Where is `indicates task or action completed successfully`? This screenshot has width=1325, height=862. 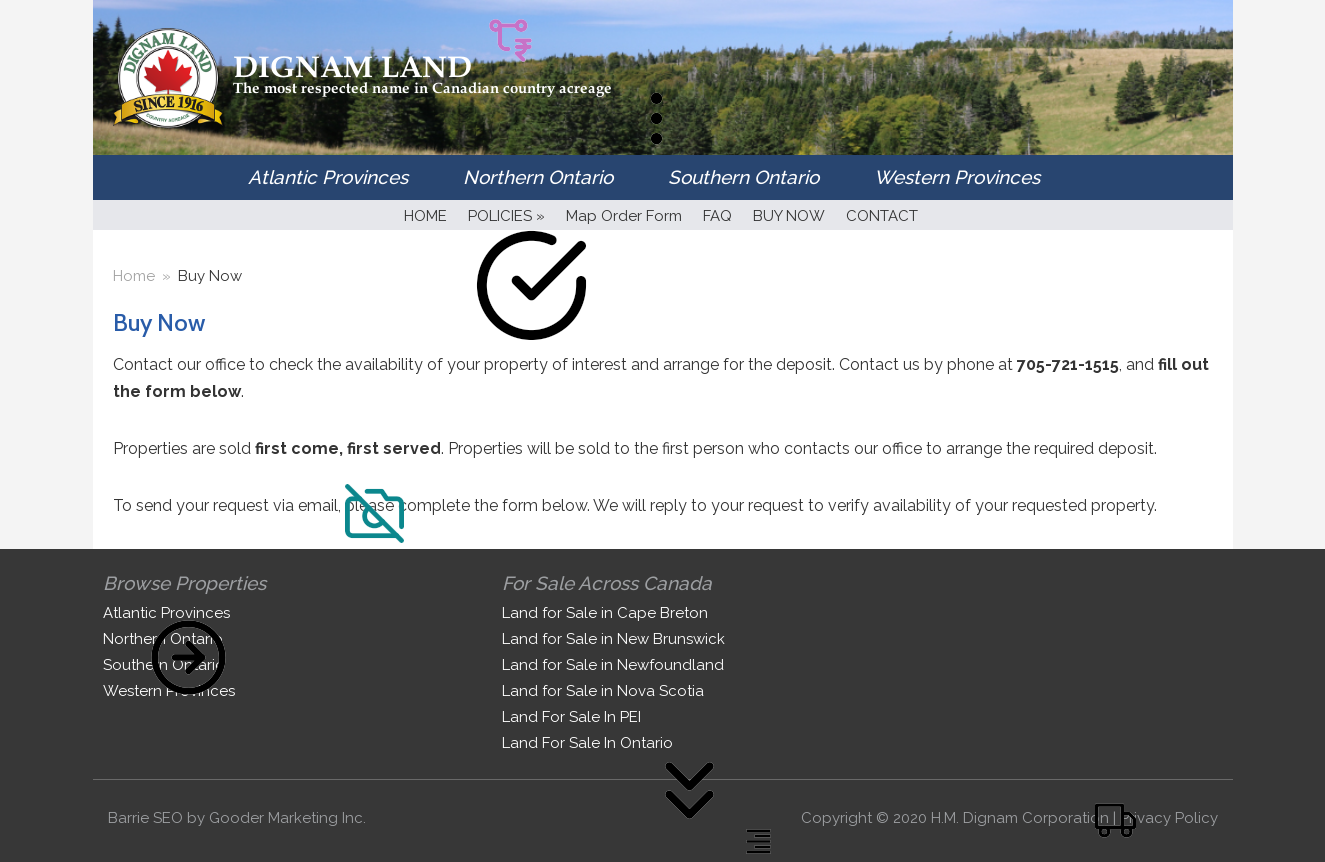 indicates task or action completed successfully is located at coordinates (531, 285).